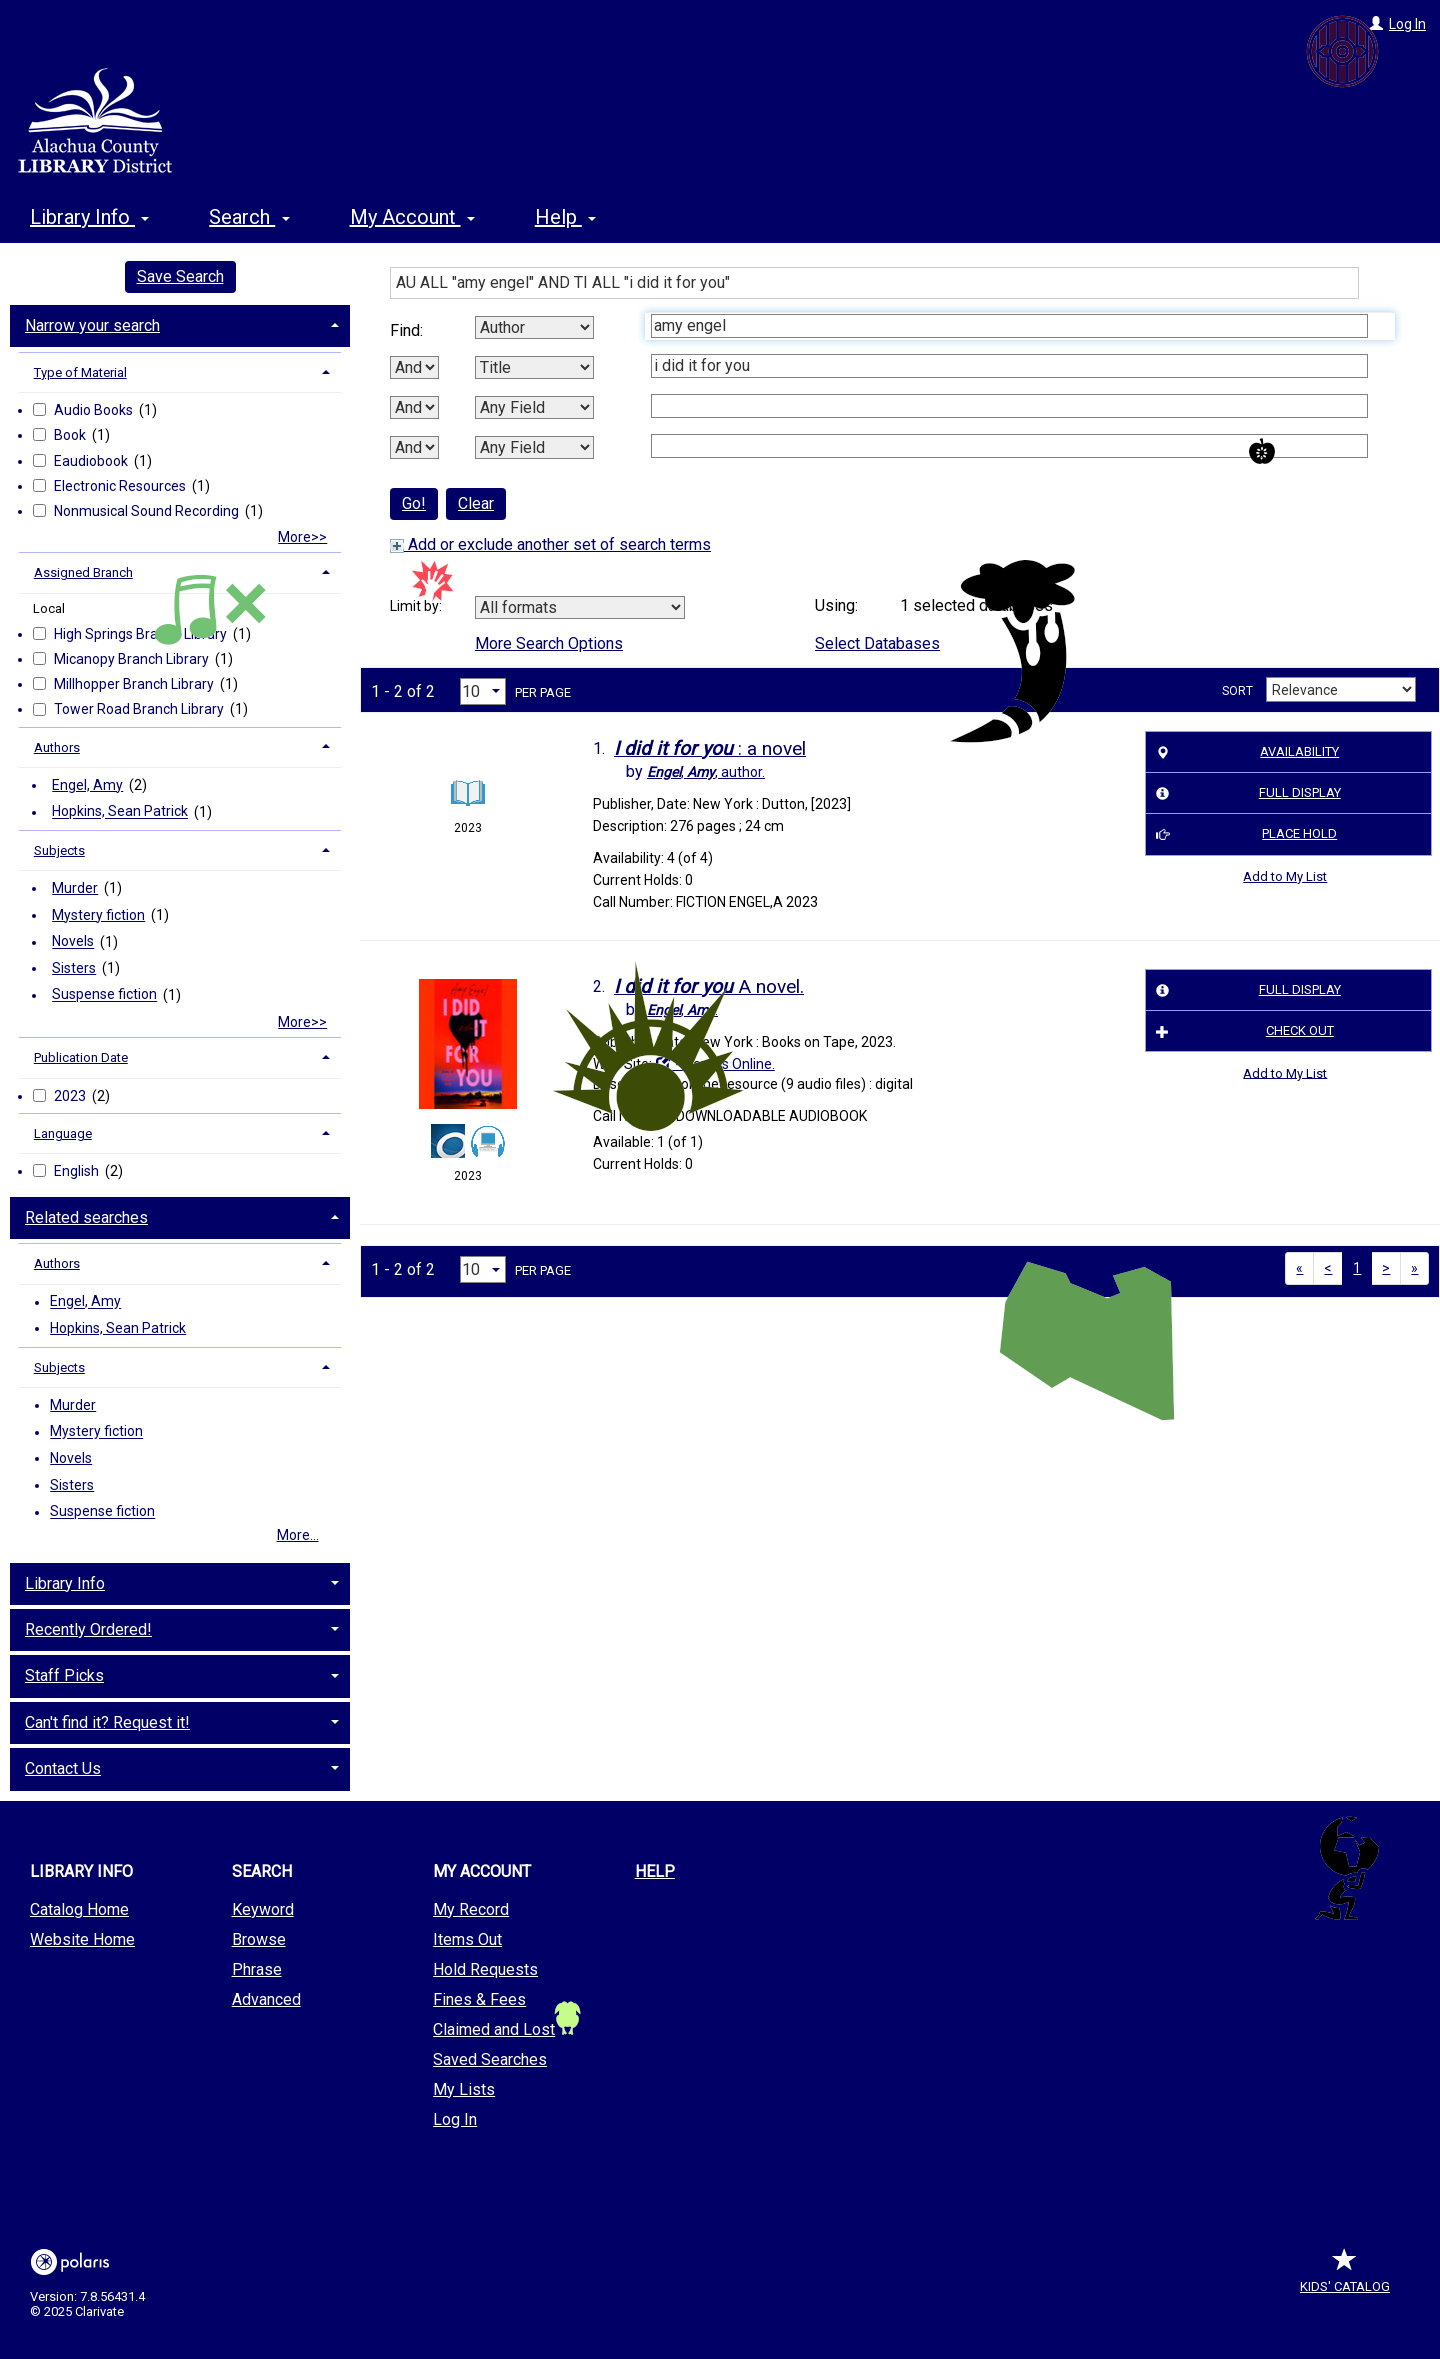 Image resolution: width=1440 pixels, height=2359 pixels. I want to click on view apple seed count or farming resources, so click(1262, 451).